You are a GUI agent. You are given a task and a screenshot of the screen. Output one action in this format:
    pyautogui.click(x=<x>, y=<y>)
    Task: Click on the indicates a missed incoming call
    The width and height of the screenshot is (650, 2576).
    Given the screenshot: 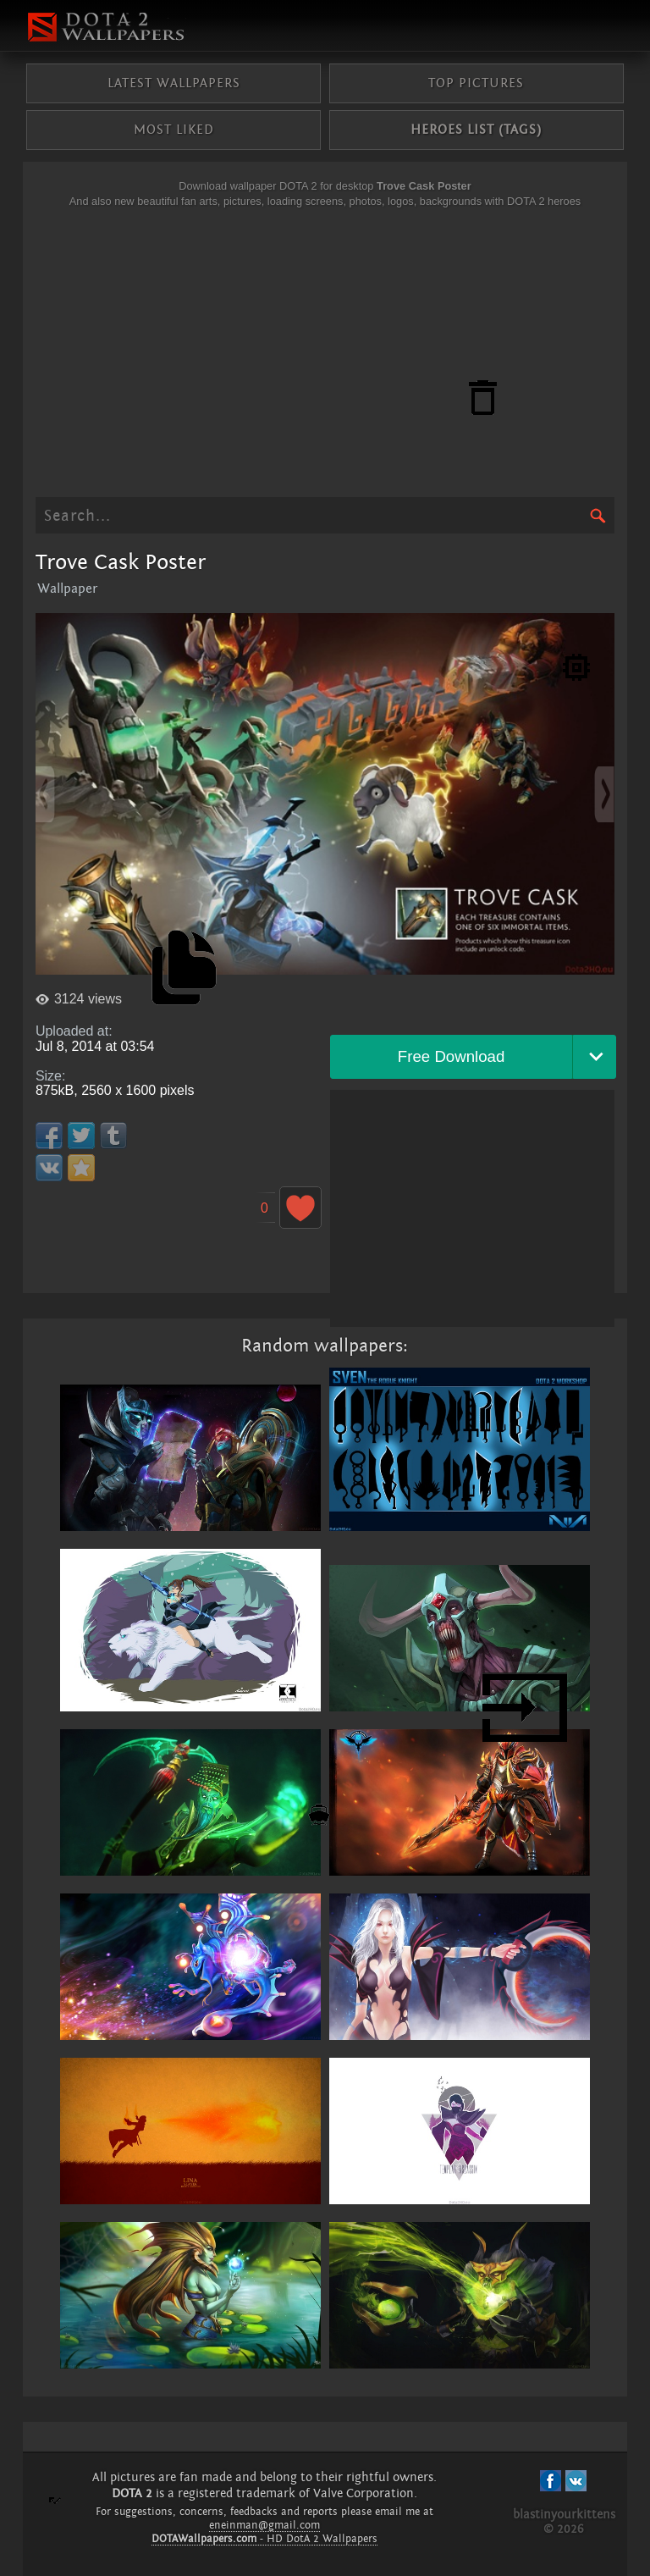 What is the action you would take?
    pyautogui.click(x=55, y=2501)
    